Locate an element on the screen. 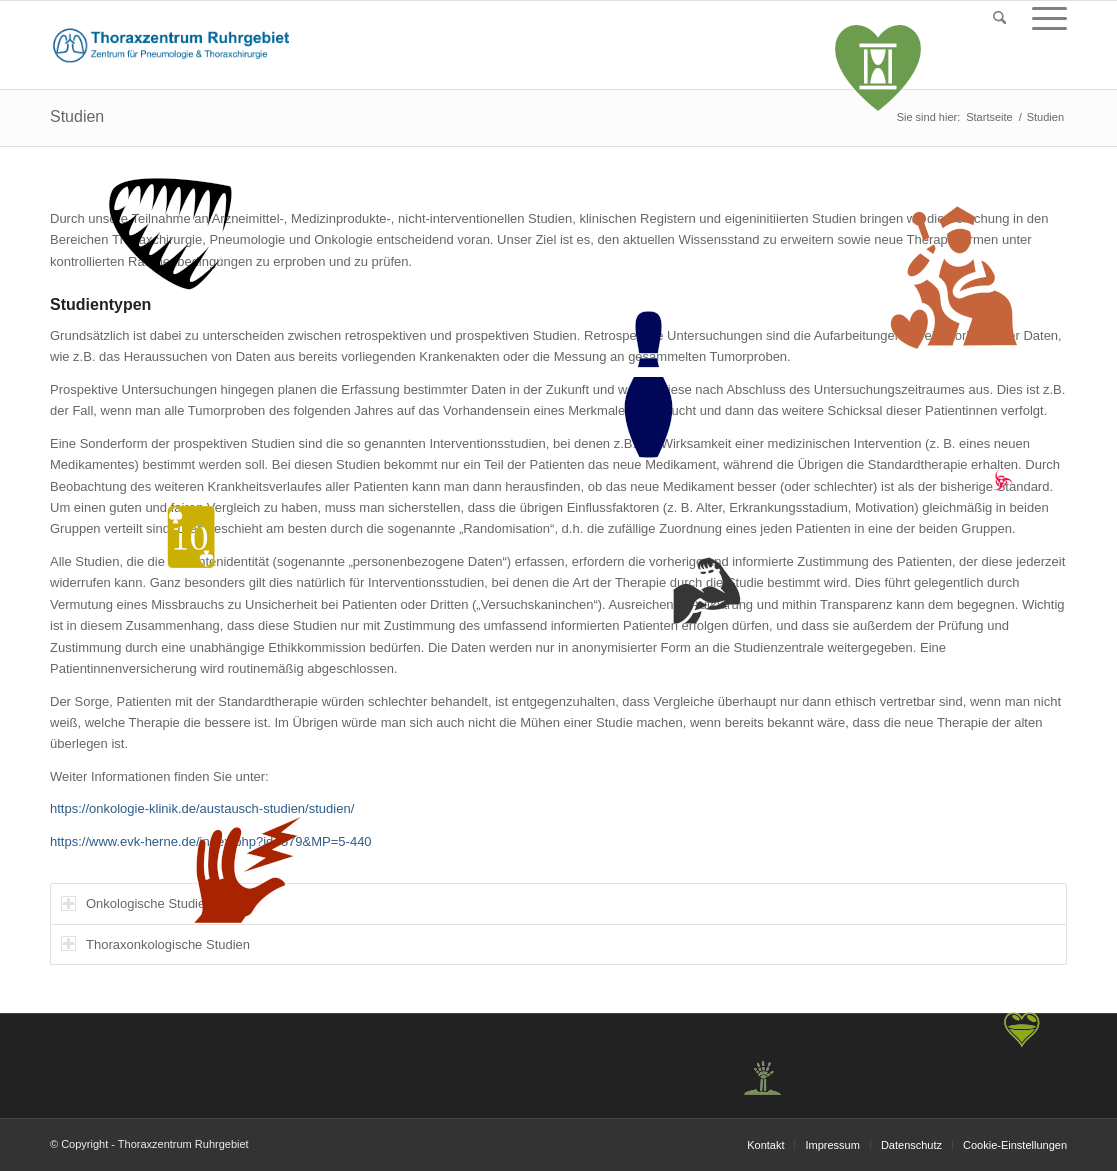  access bowling game or activity is located at coordinates (648, 384).